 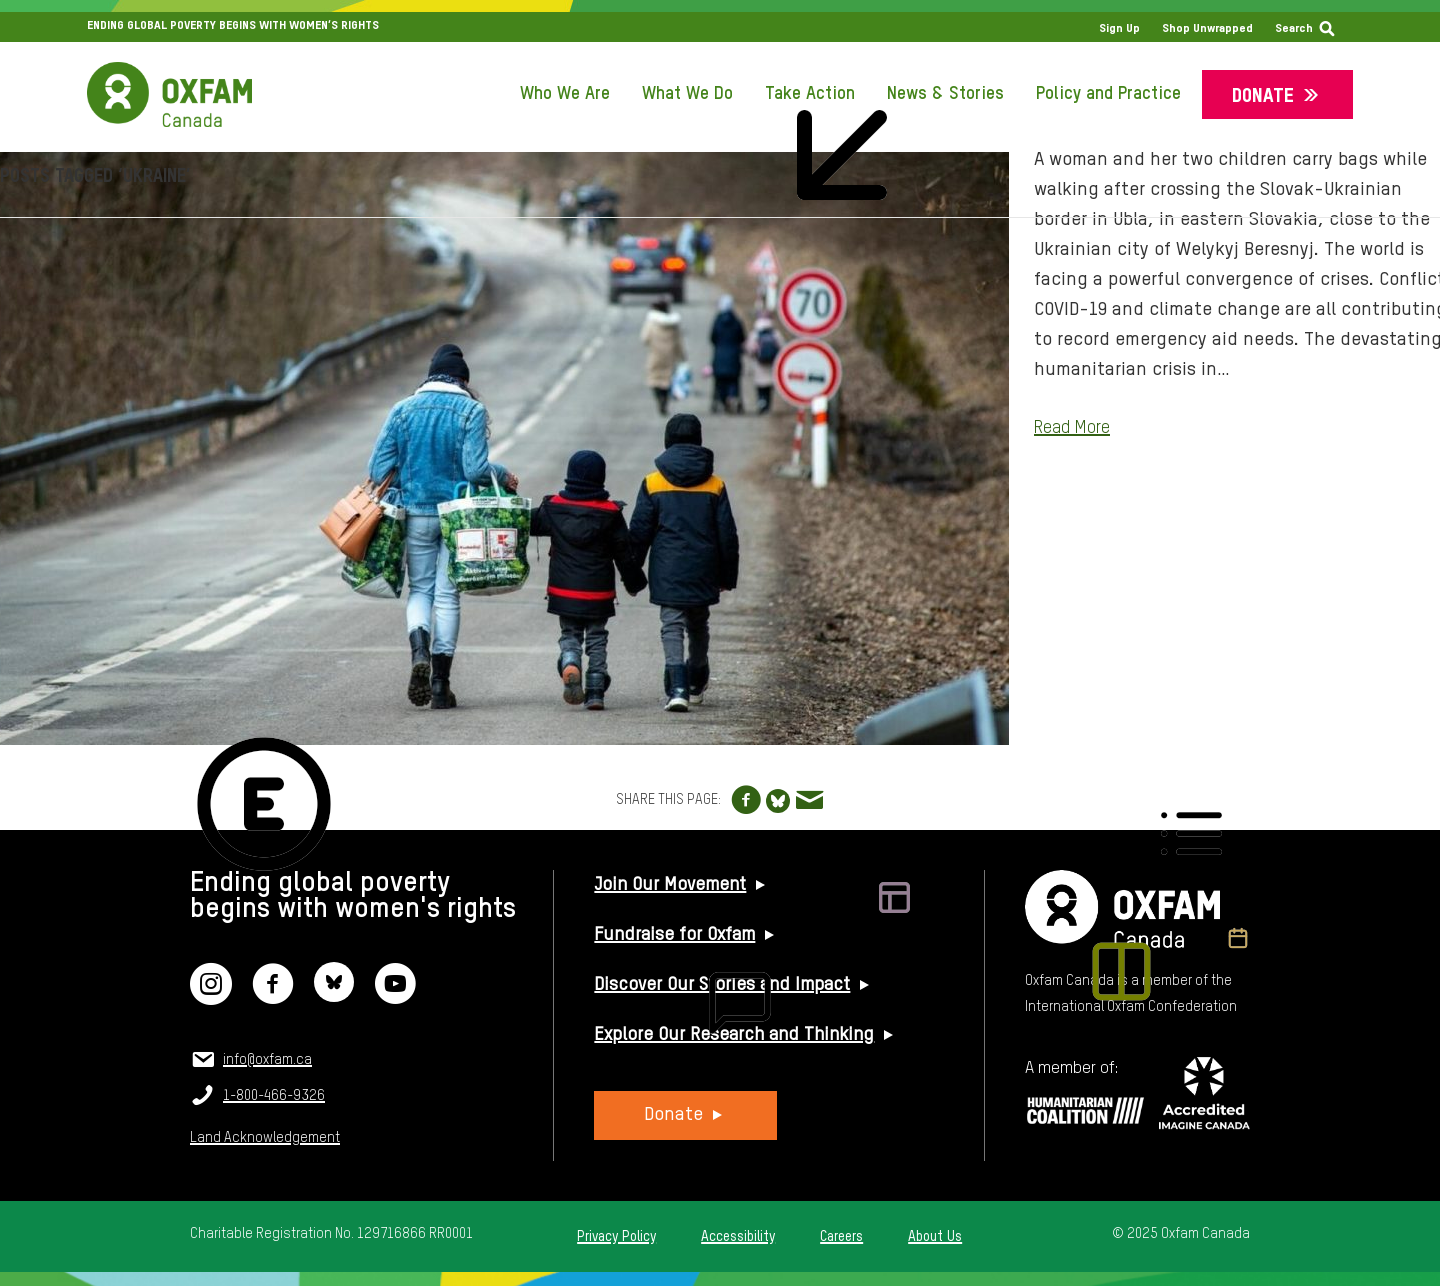 I want to click on switch to column layout view, so click(x=1121, y=971).